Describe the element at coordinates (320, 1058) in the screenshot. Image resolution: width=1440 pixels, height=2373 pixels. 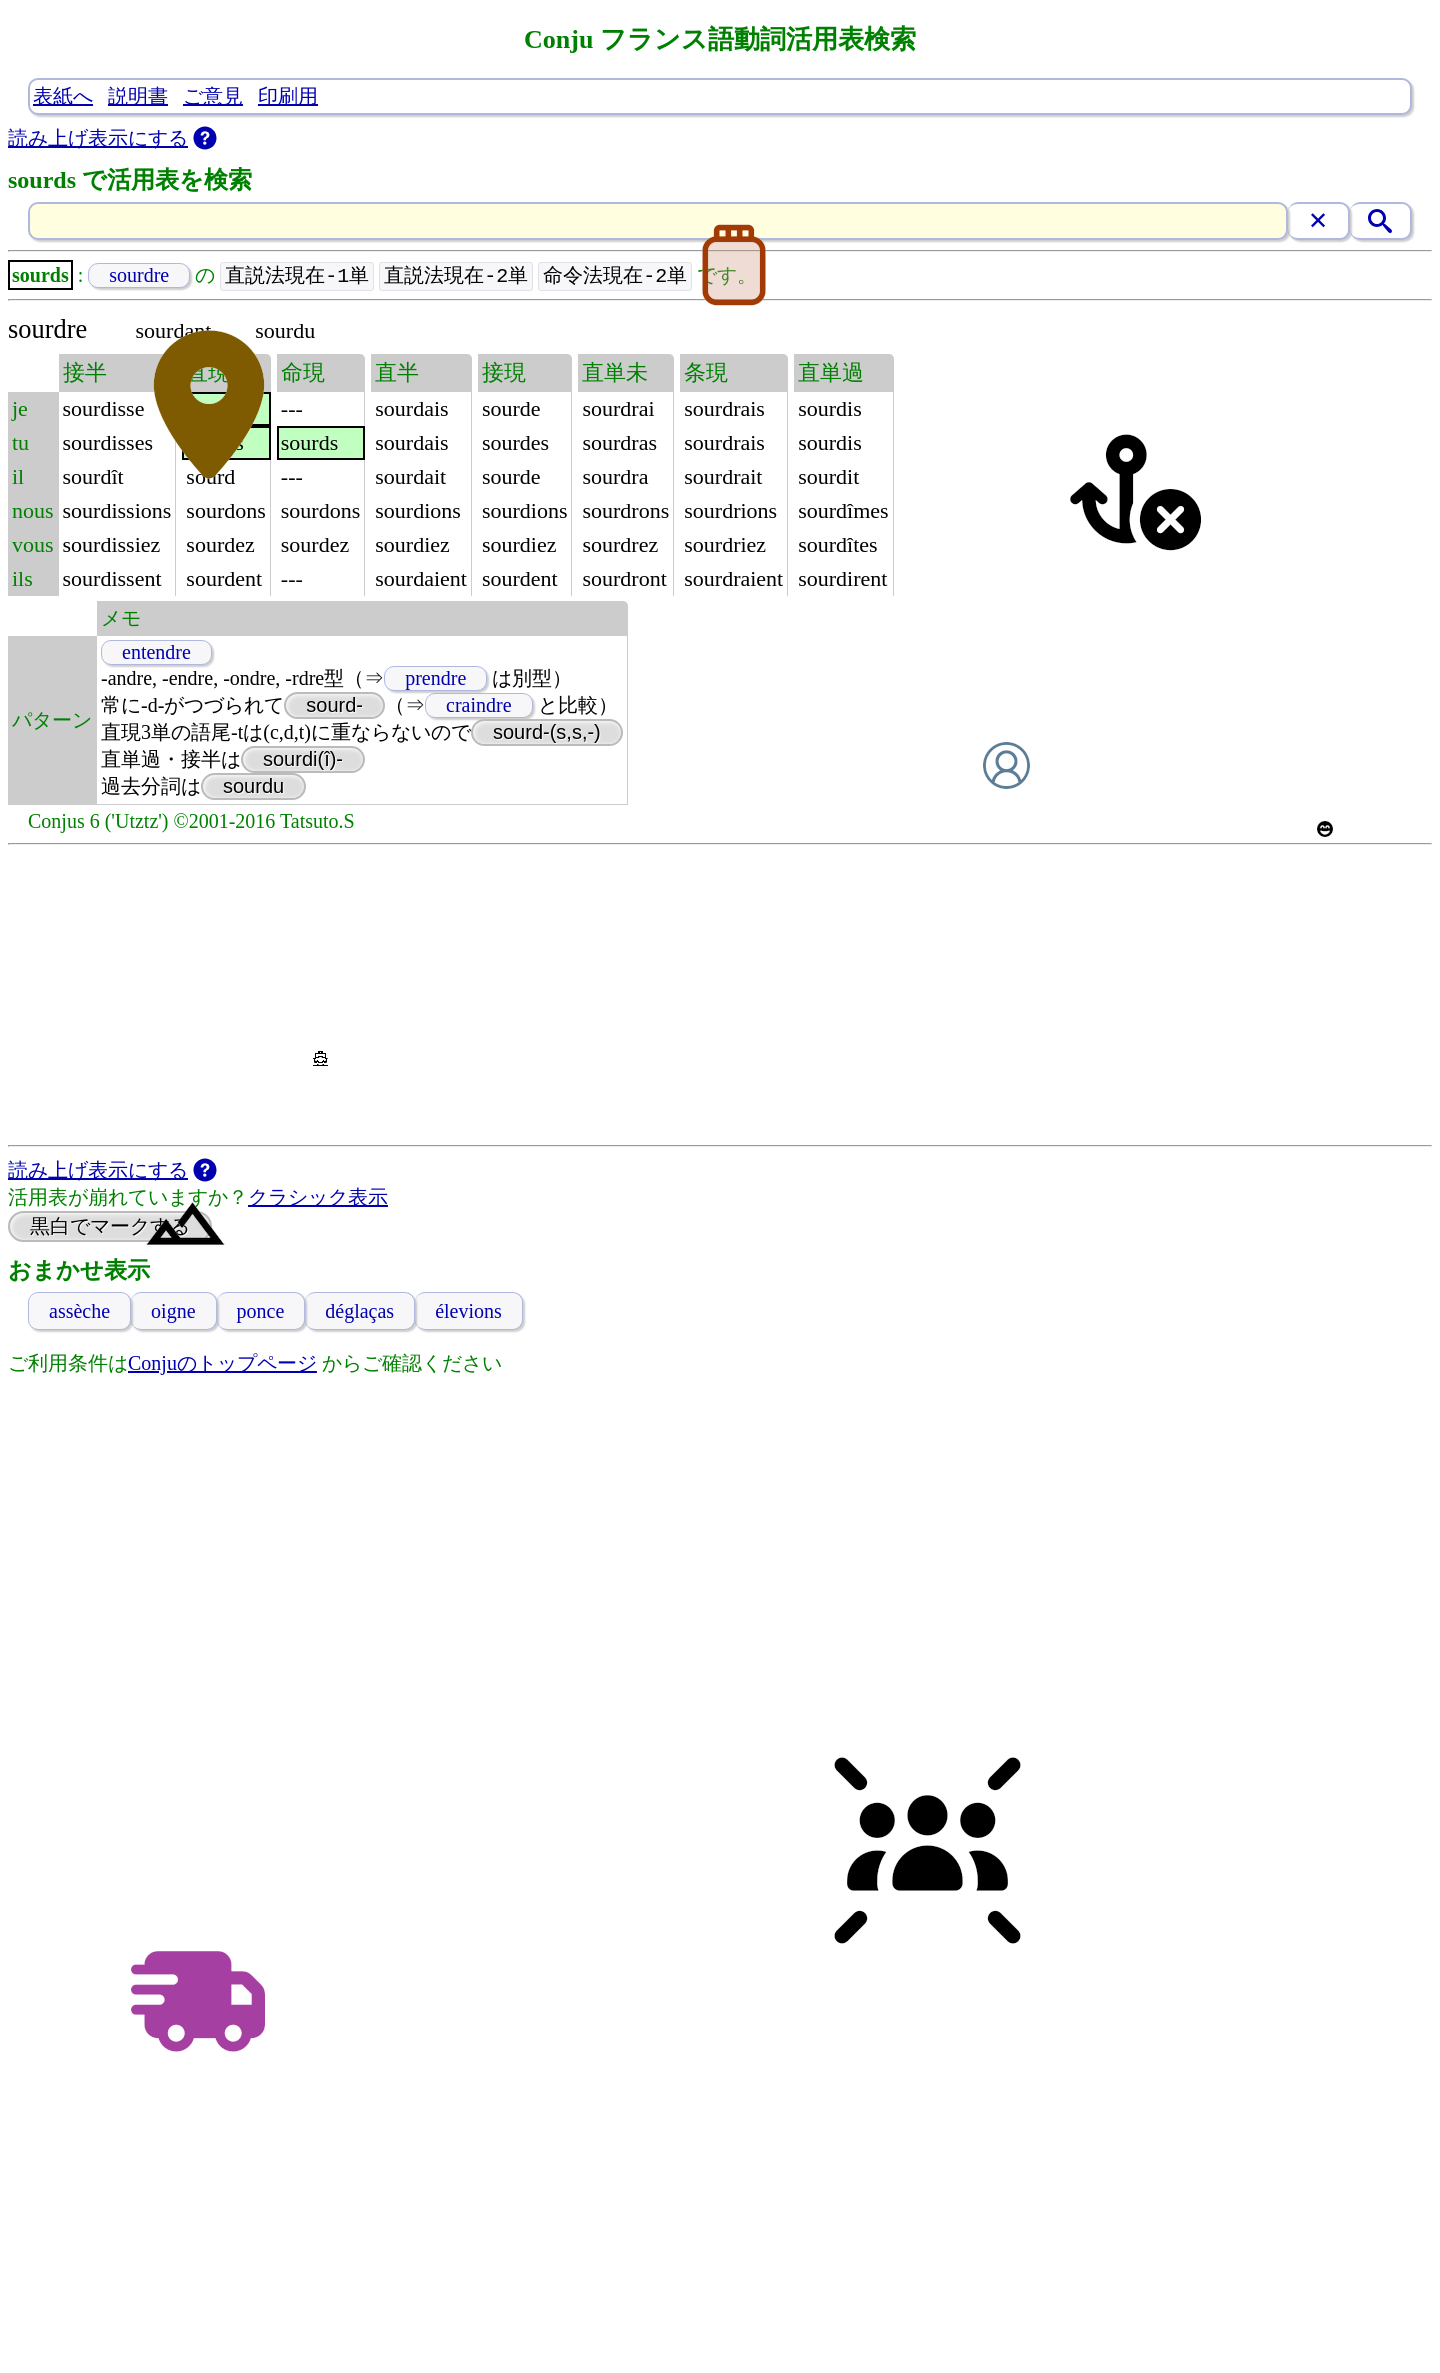
I see `get directions by ferry or boat` at that location.